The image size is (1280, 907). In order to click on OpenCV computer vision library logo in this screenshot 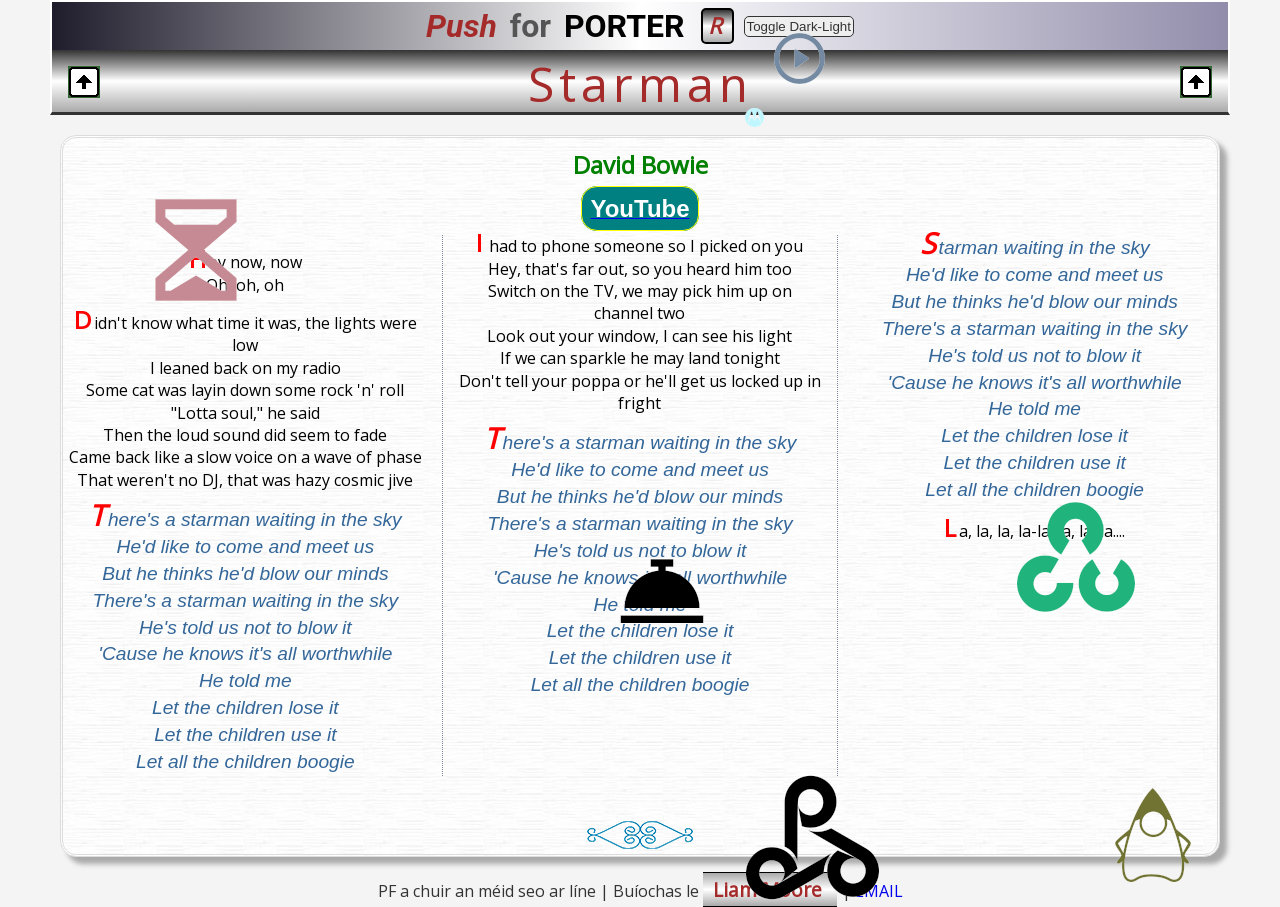, I will do `click(1076, 557)`.